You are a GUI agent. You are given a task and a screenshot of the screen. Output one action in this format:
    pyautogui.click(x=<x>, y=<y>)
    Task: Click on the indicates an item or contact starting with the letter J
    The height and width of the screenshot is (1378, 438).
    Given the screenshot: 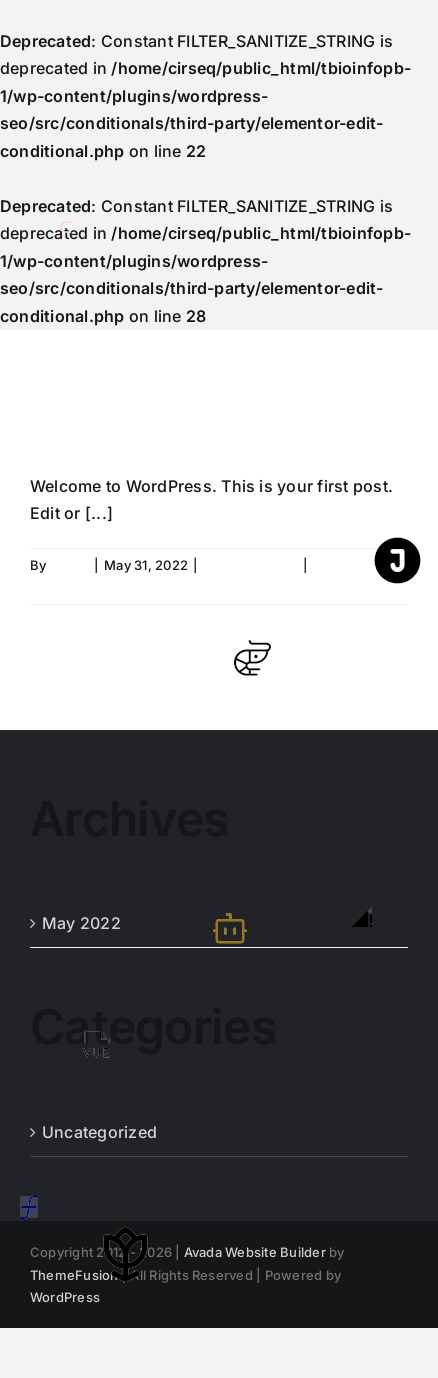 What is the action you would take?
    pyautogui.click(x=397, y=560)
    